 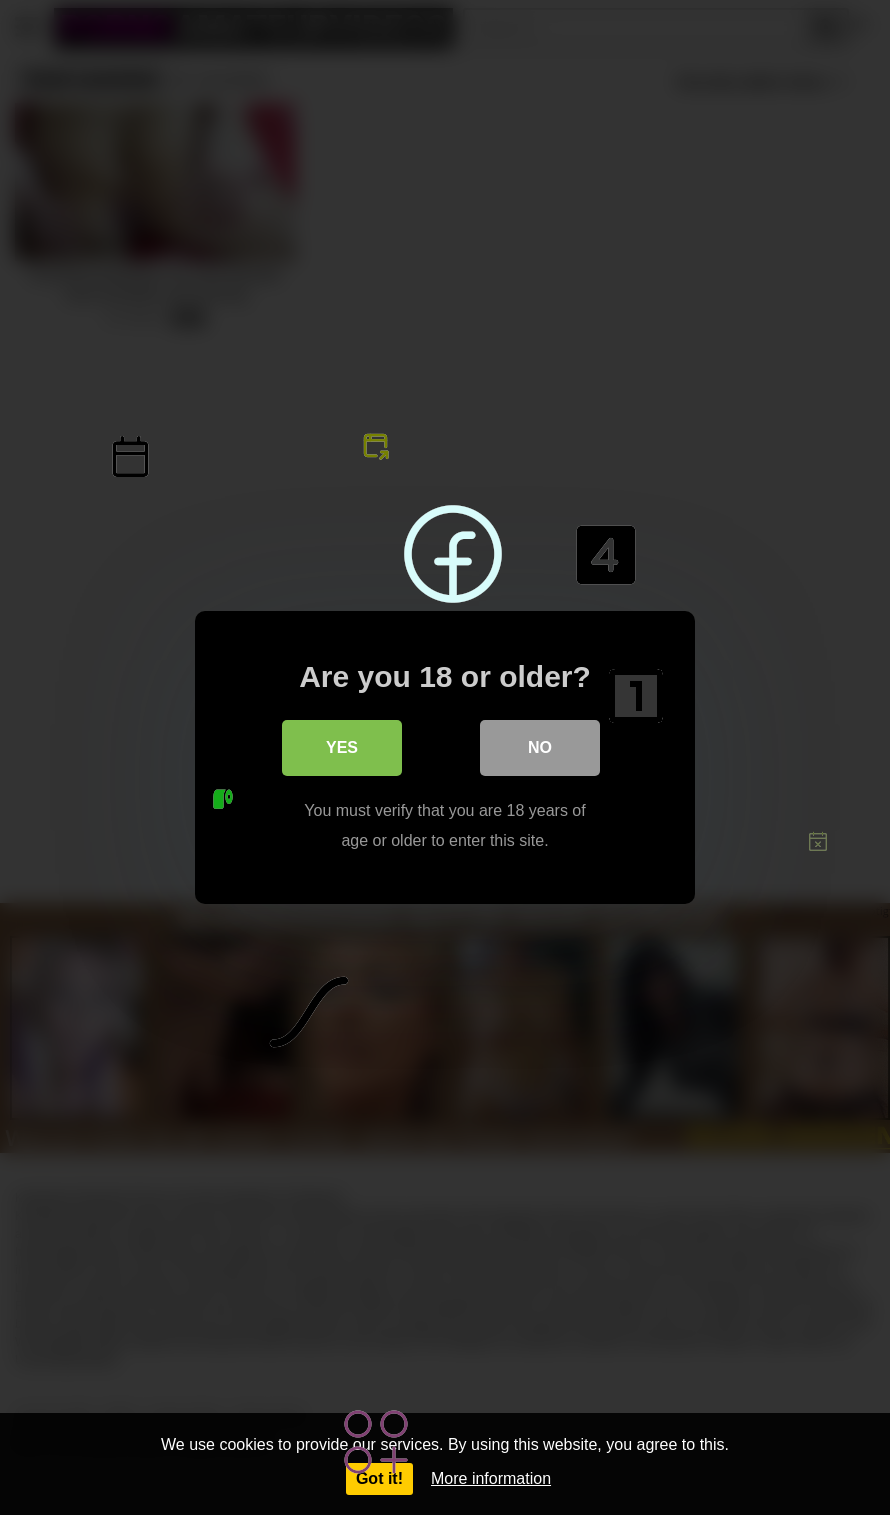 I want to click on link to Facebook profile or page, so click(x=453, y=554).